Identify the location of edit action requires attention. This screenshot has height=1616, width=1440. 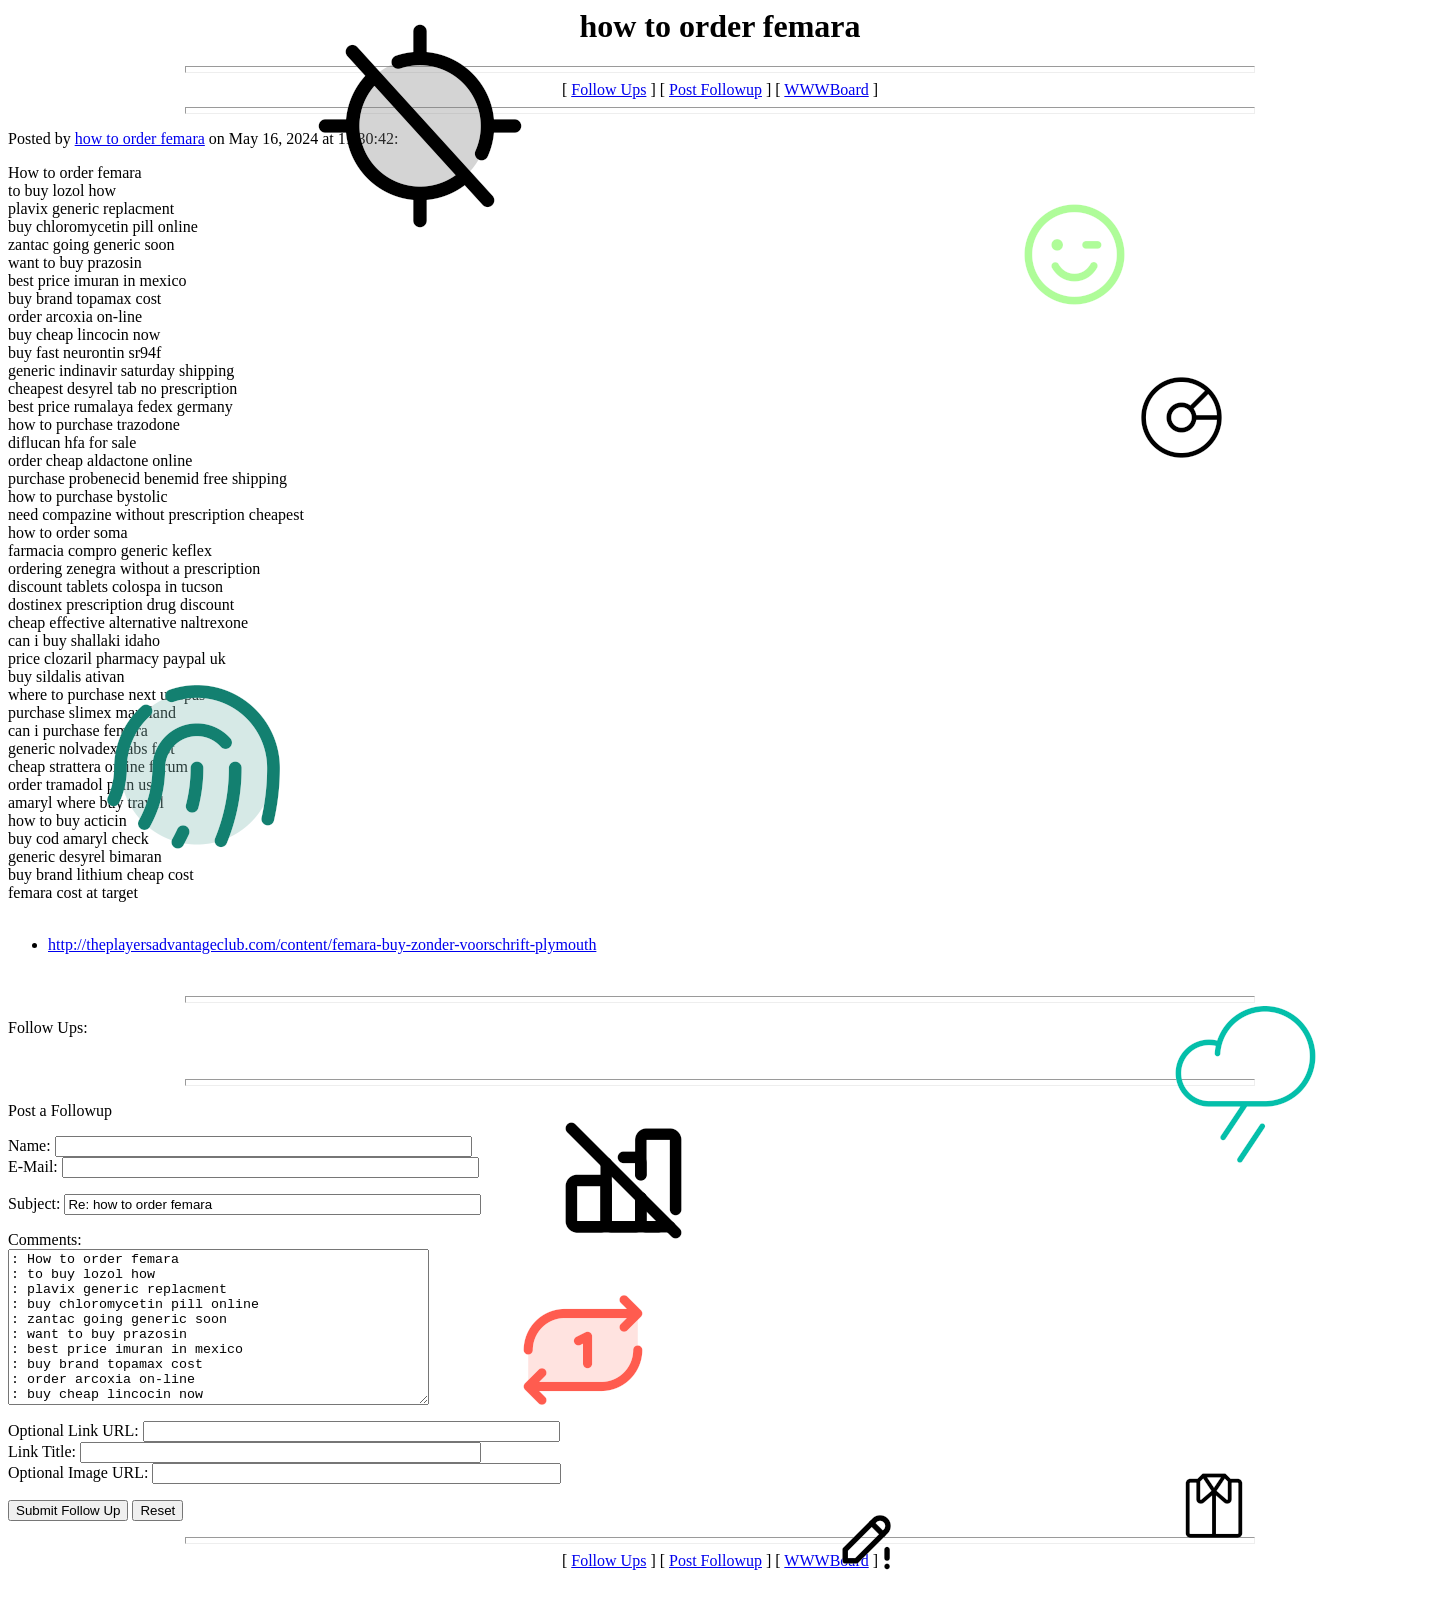
(867, 1538).